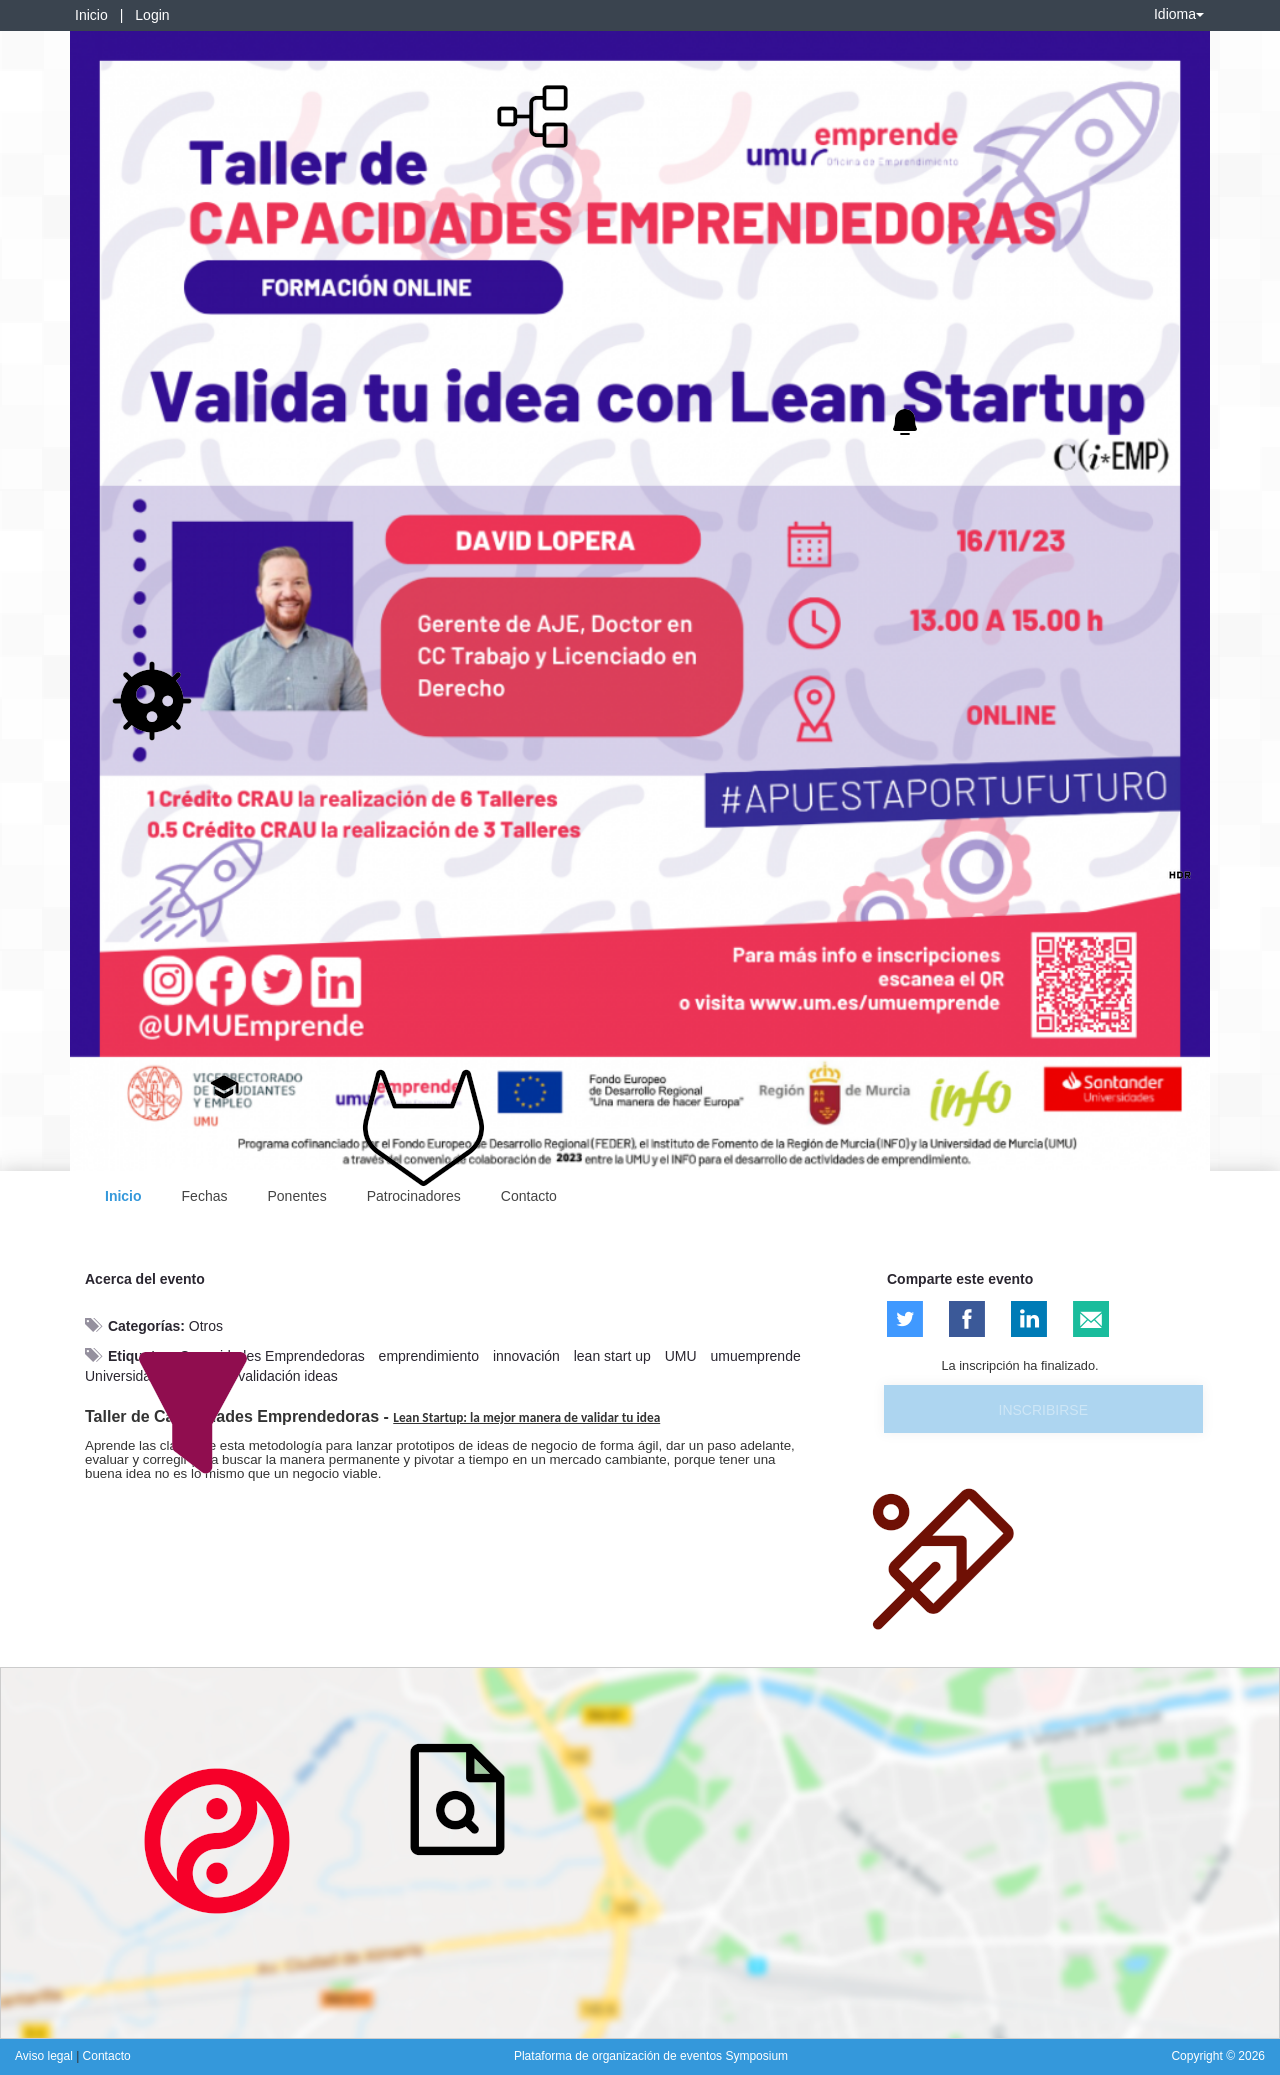 This screenshot has width=1280, height=2075. I want to click on access education or school-related features, so click(224, 1087).